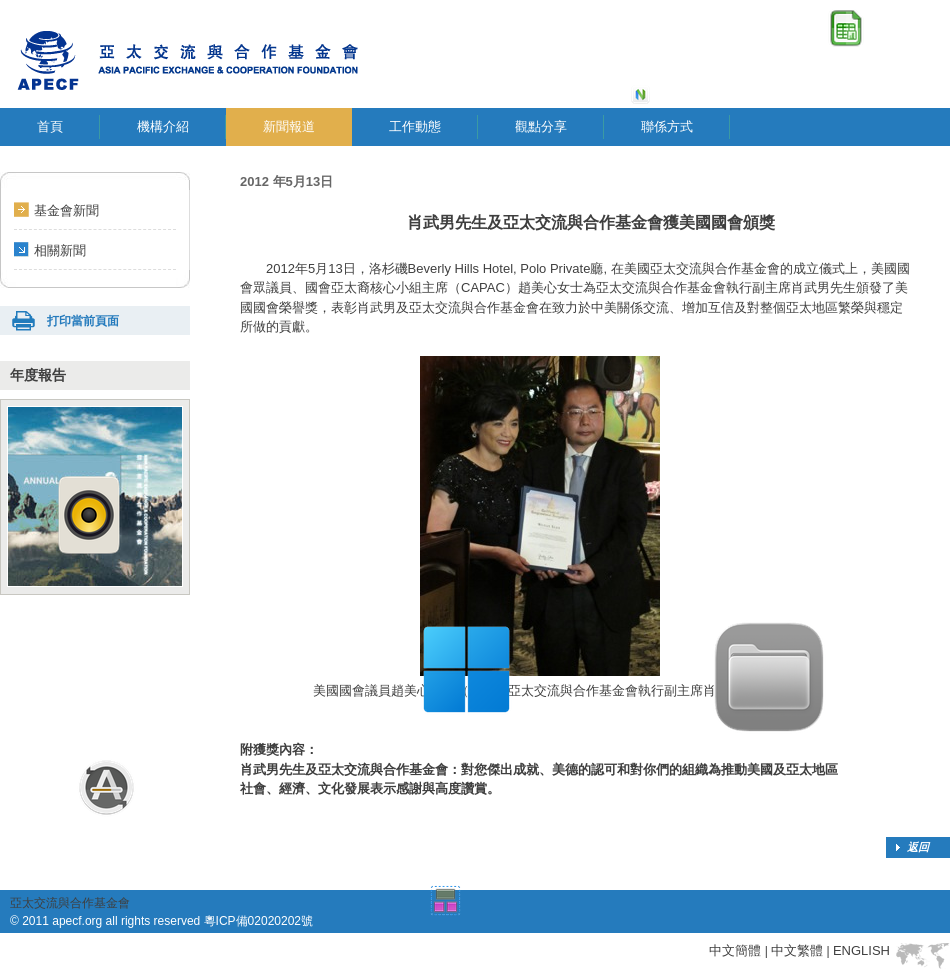 Image resolution: width=950 pixels, height=978 pixels. What do you see at coordinates (106, 787) in the screenshot?
I see `check for and install system software updates` at bounding box center [106, 787].